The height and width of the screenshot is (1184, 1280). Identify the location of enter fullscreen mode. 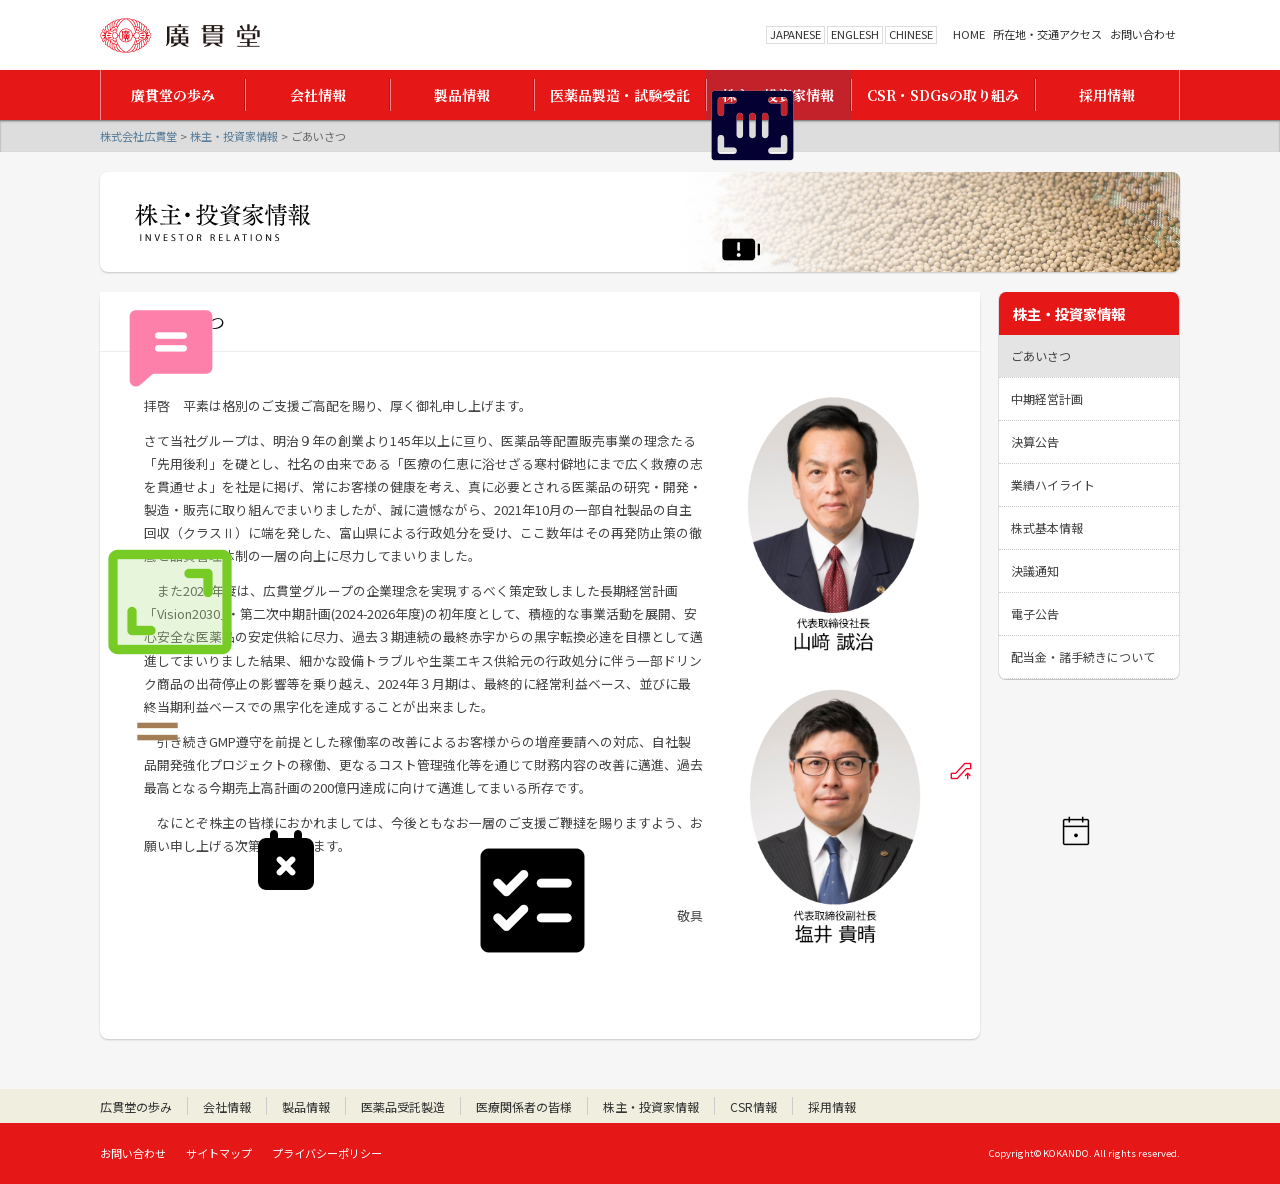
(170, 602).